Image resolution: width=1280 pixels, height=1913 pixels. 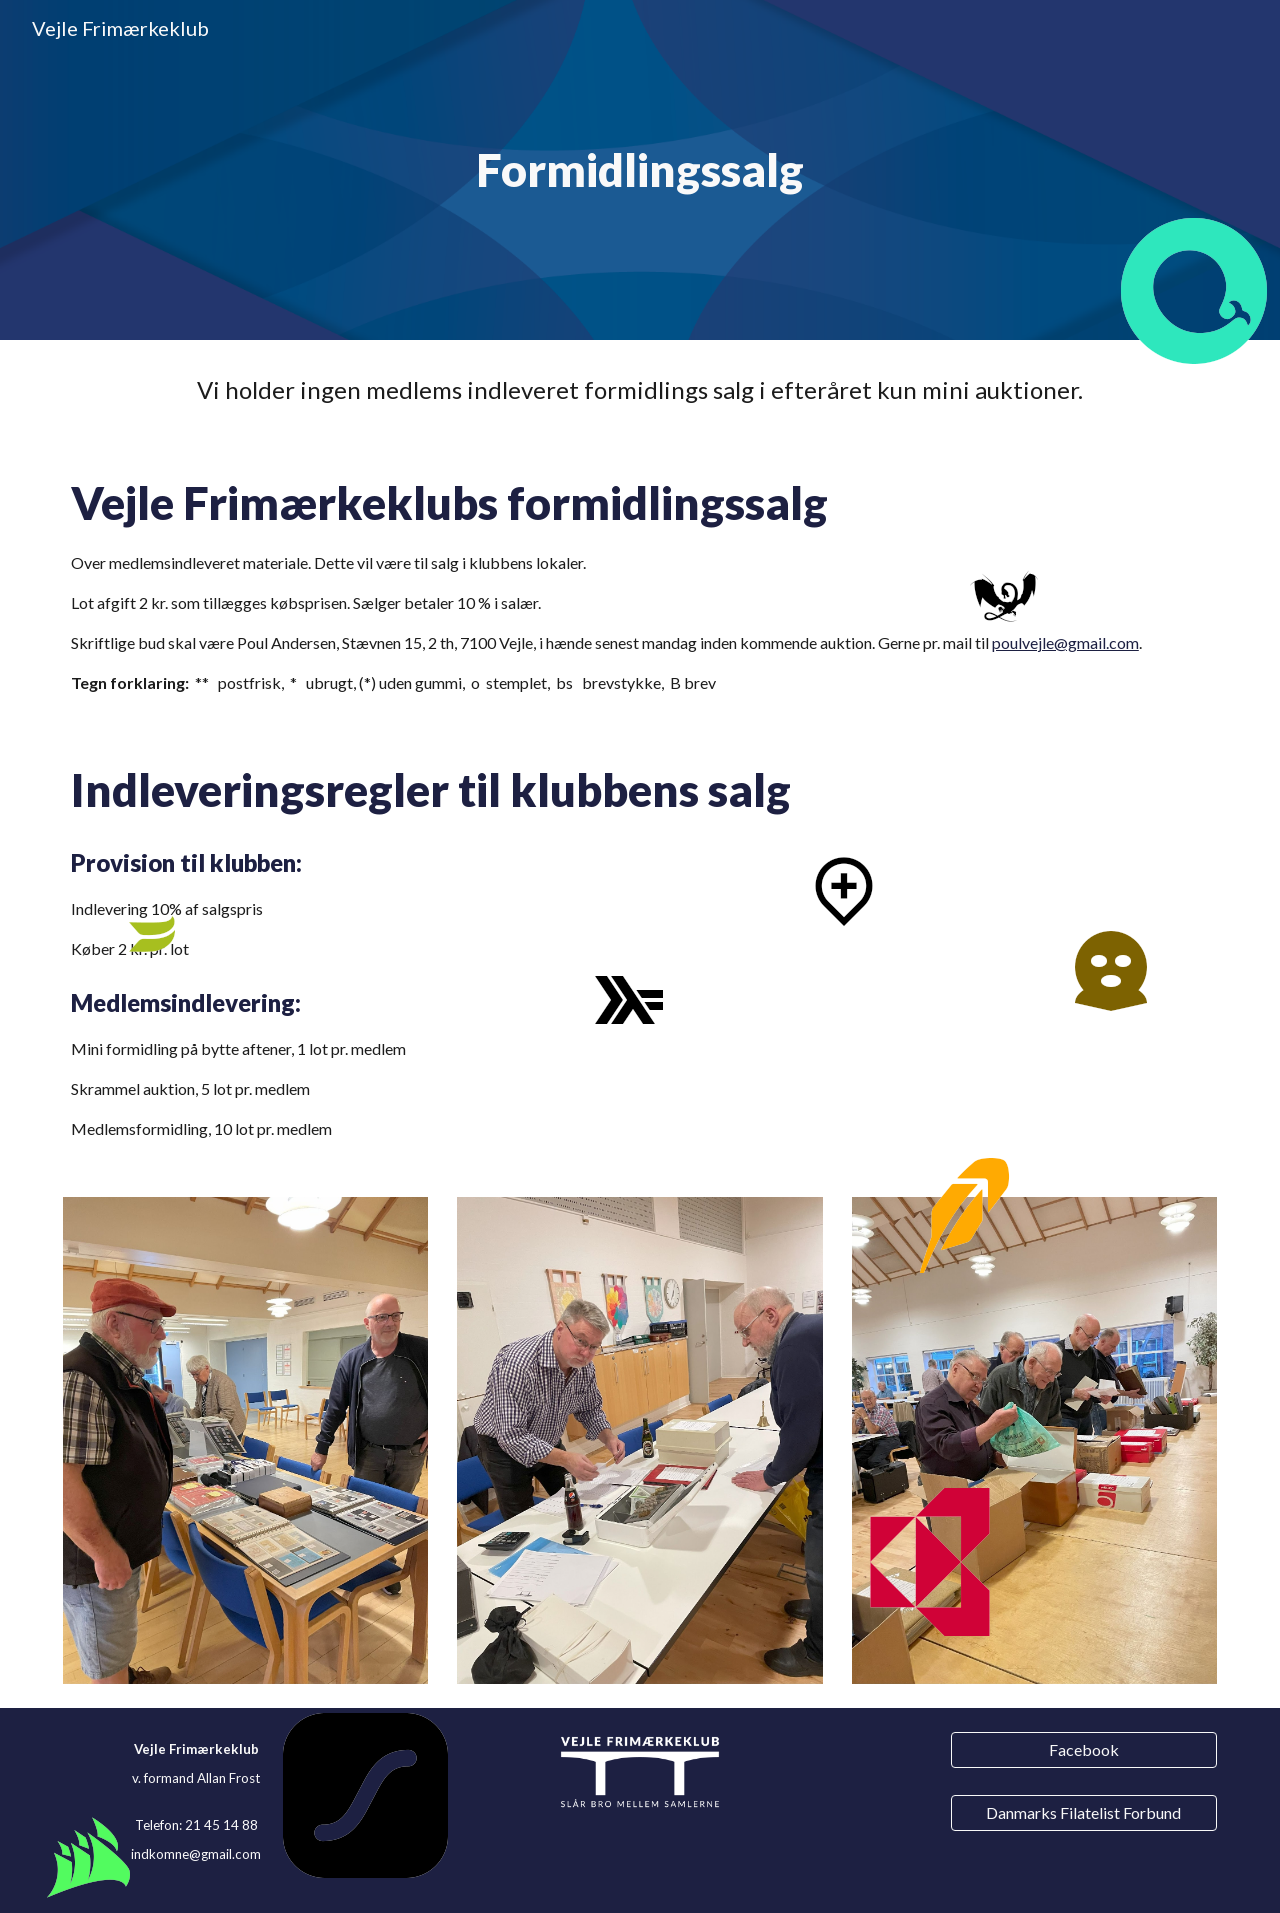 I want to click on visit the LLVM compiler infrastructure project website, so click(x=1004, y=596).